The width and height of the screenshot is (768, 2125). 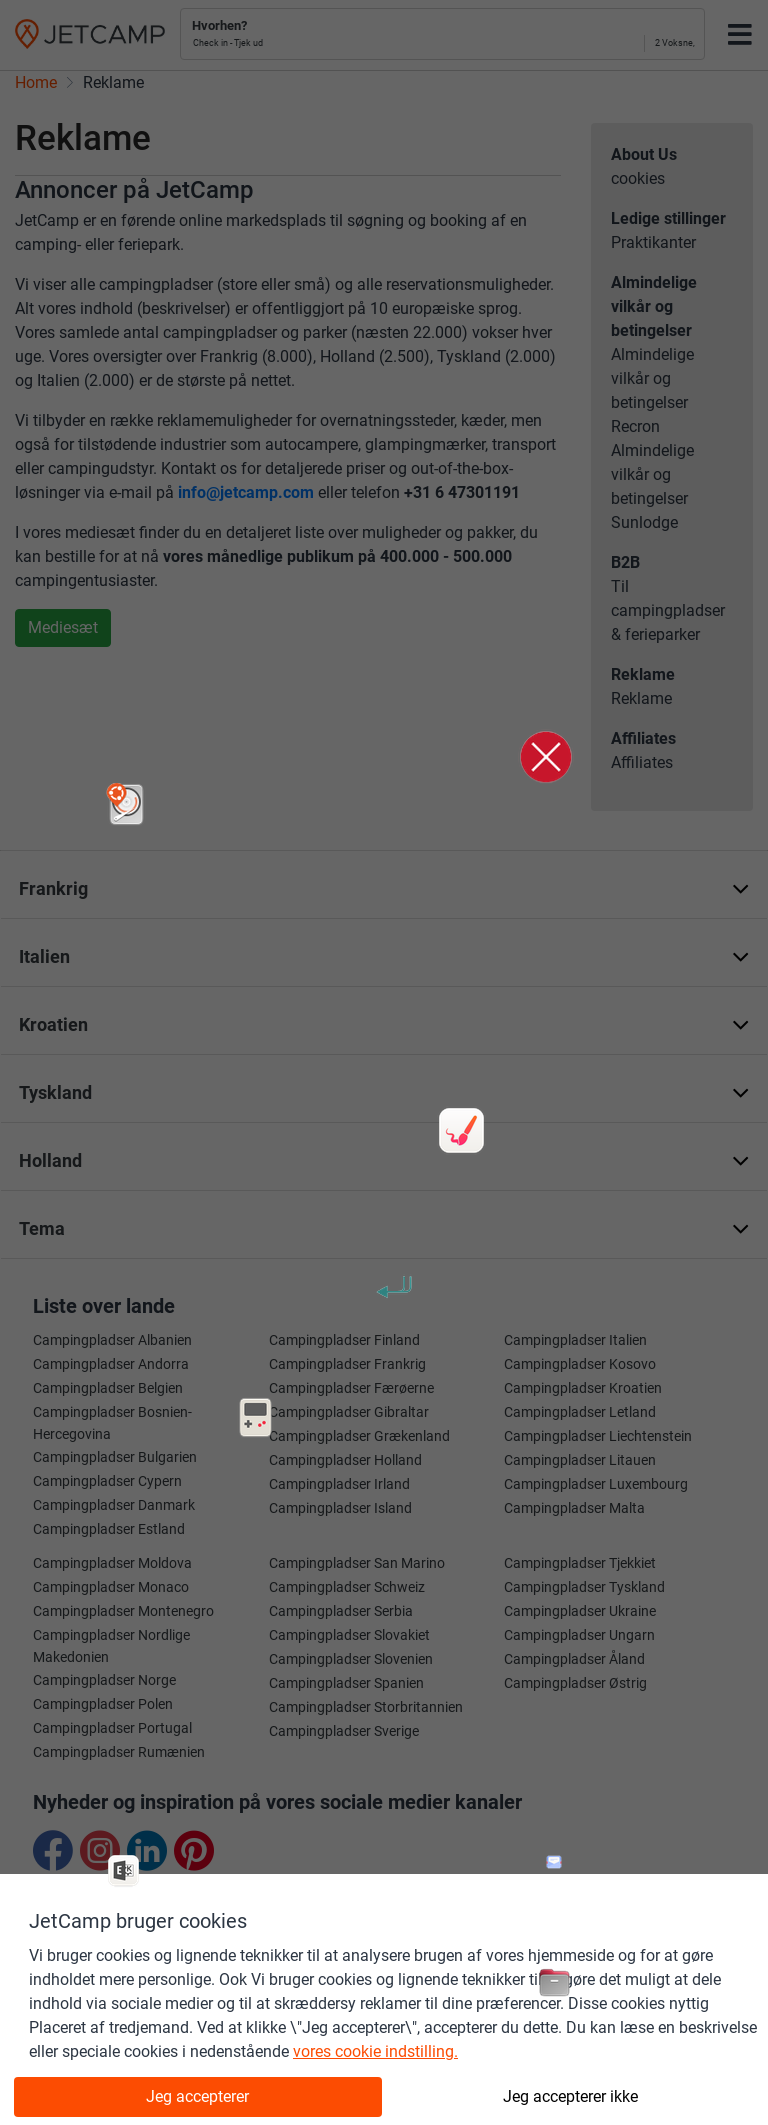 I want to click on open the games application, so click(x=255, y=1417).